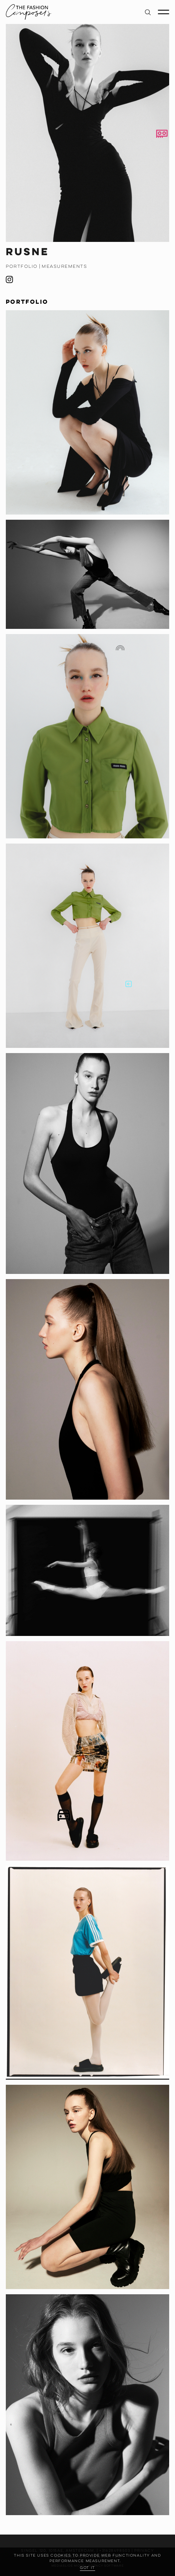 Image resolution: width=175 pixels, height=2576 pixels. I want to click on go back to the previous screen, so click(128, 984).